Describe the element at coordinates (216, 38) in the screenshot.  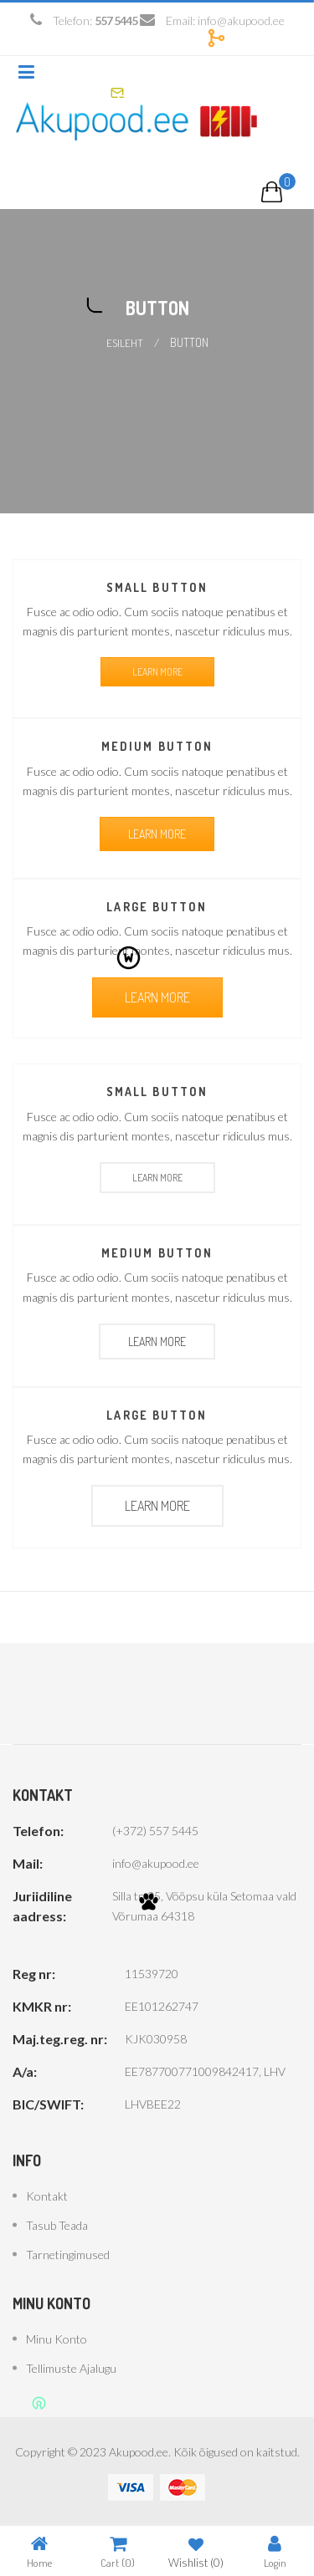
I see `merge branches in version control` at that location.